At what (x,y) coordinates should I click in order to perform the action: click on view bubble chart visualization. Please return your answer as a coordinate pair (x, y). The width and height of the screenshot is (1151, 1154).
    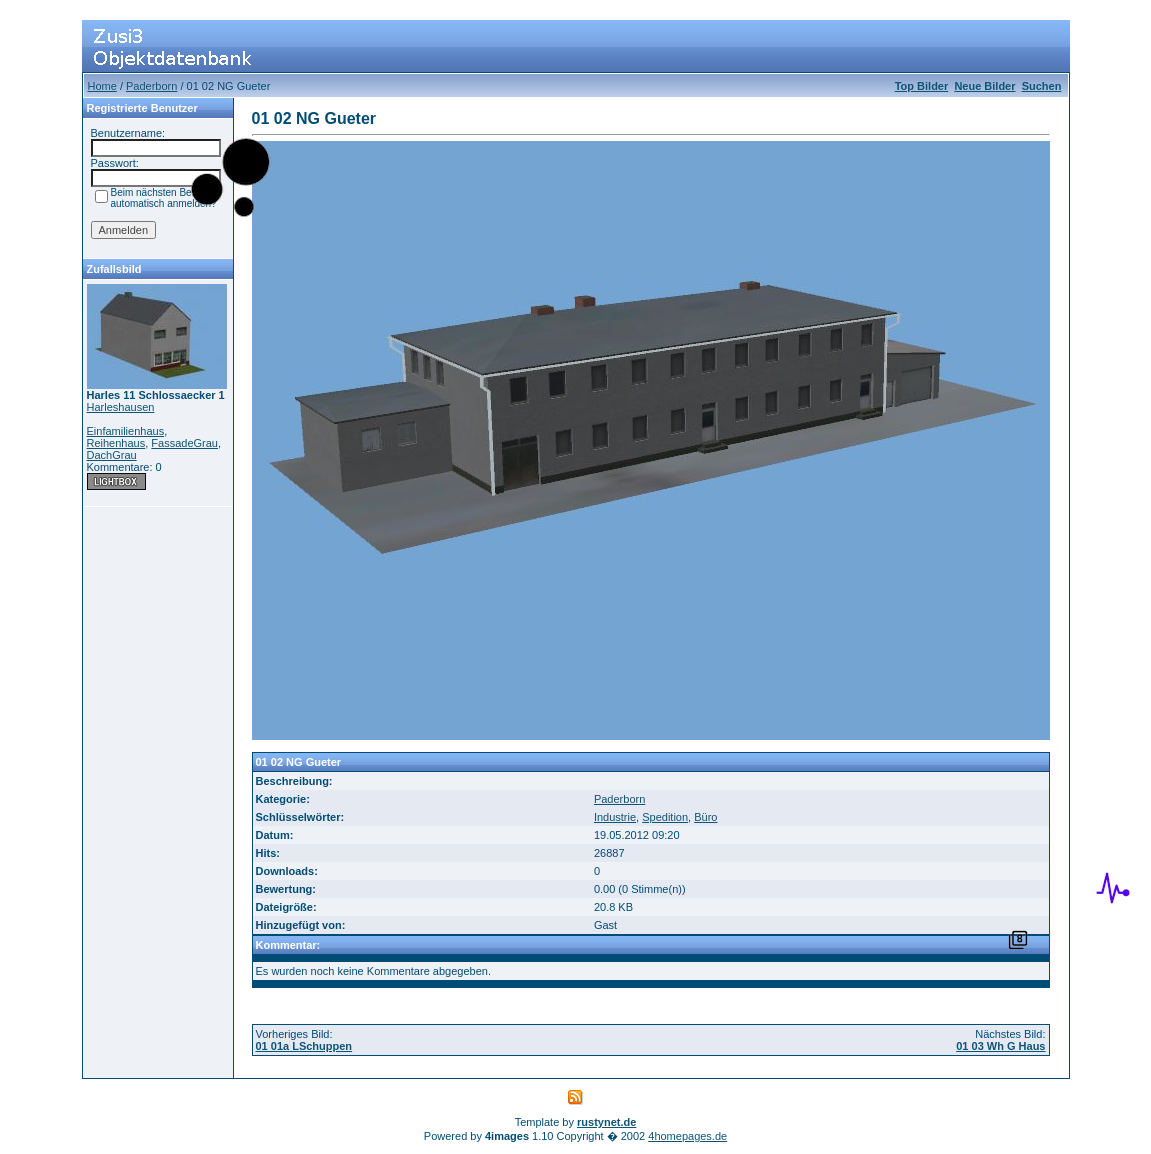
    Looking at the image, I should click on (230, 177).